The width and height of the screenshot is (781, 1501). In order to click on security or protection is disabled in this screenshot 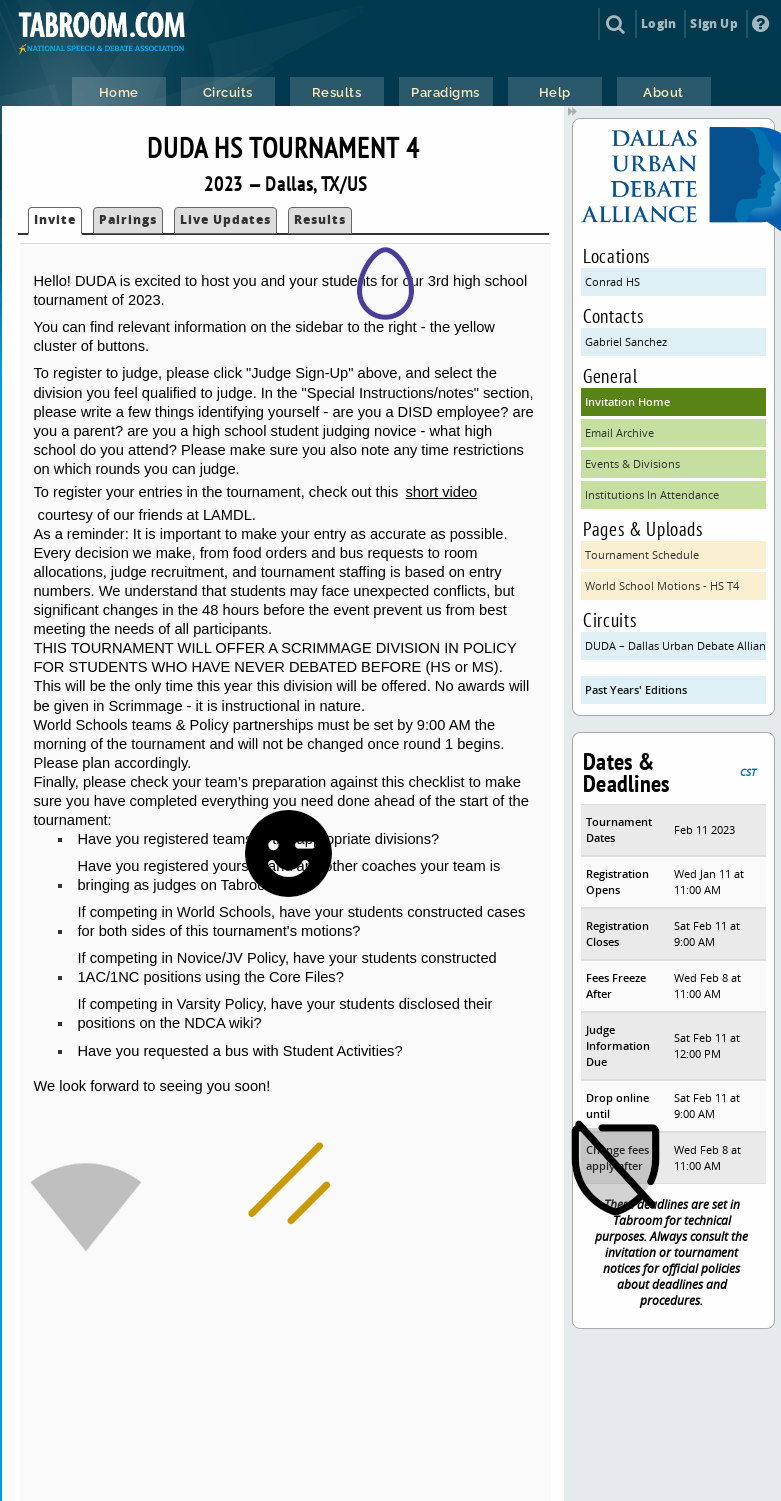, I will do `click(615, 1164)`.